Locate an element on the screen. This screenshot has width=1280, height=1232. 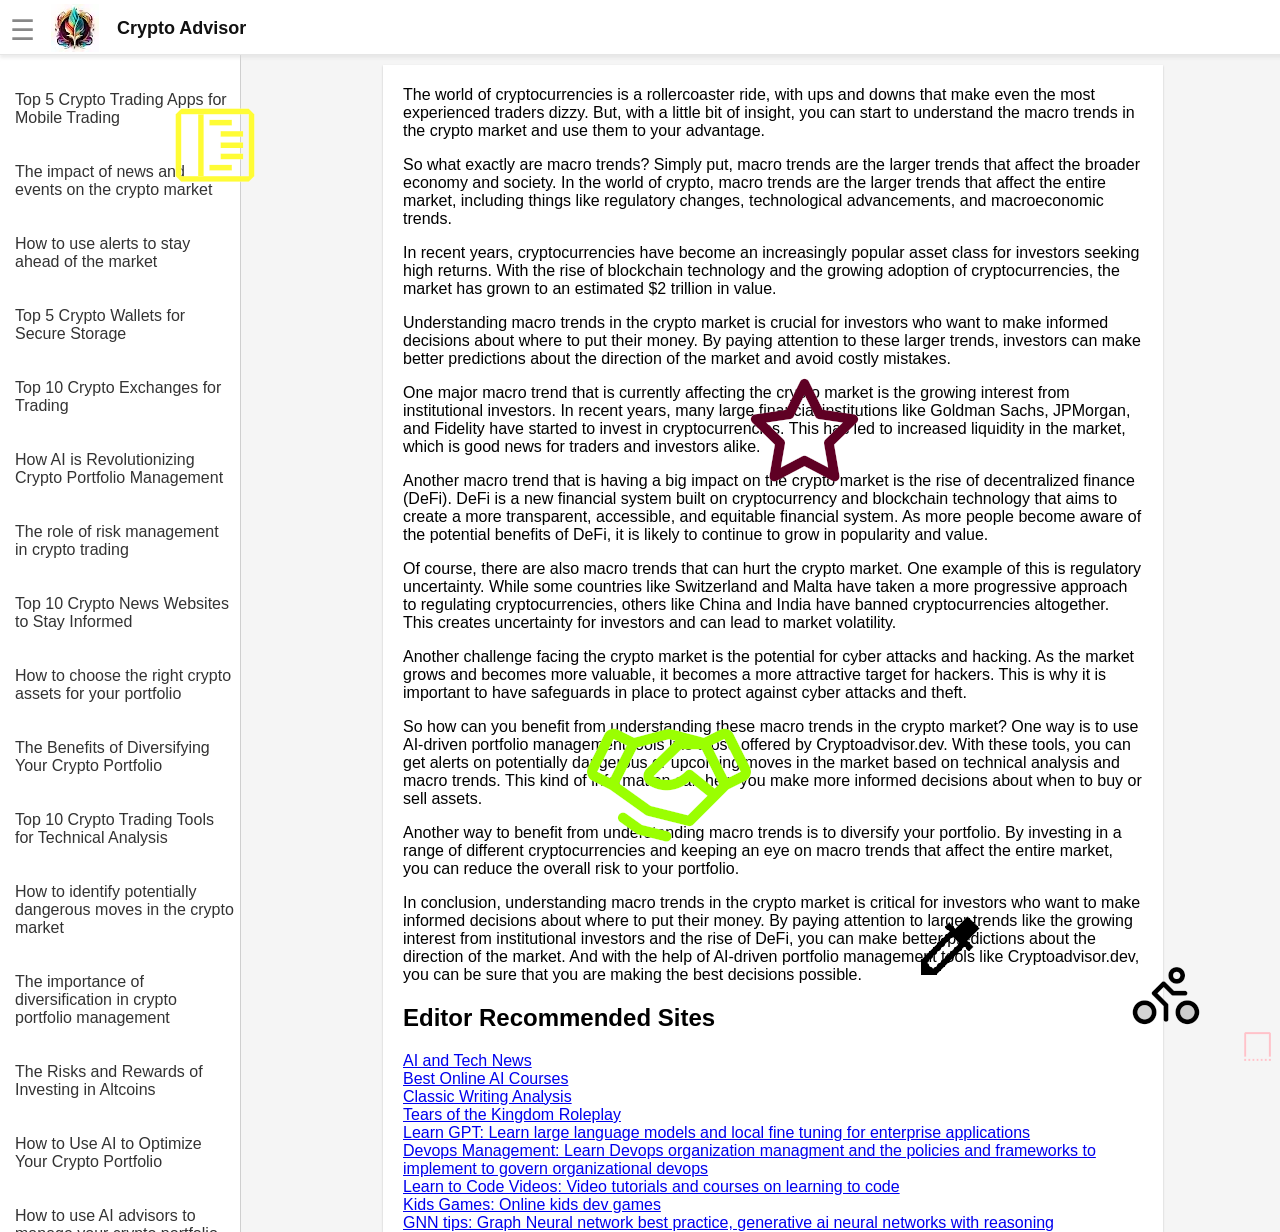
access bike rental or cycling options is located at coordinates (1166, 998).